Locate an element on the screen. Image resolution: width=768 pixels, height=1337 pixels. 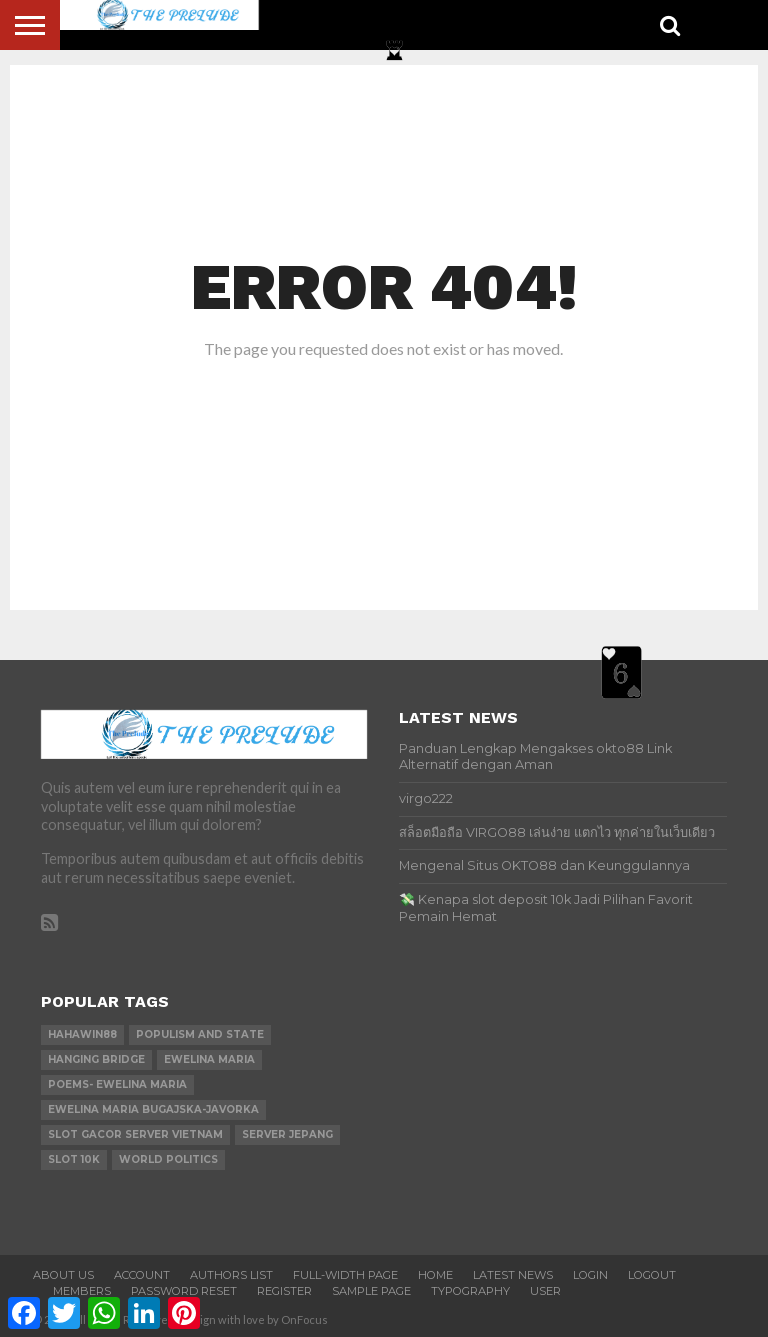
access your favorite or saved fortress in a game is located at coordinates (394, 50).